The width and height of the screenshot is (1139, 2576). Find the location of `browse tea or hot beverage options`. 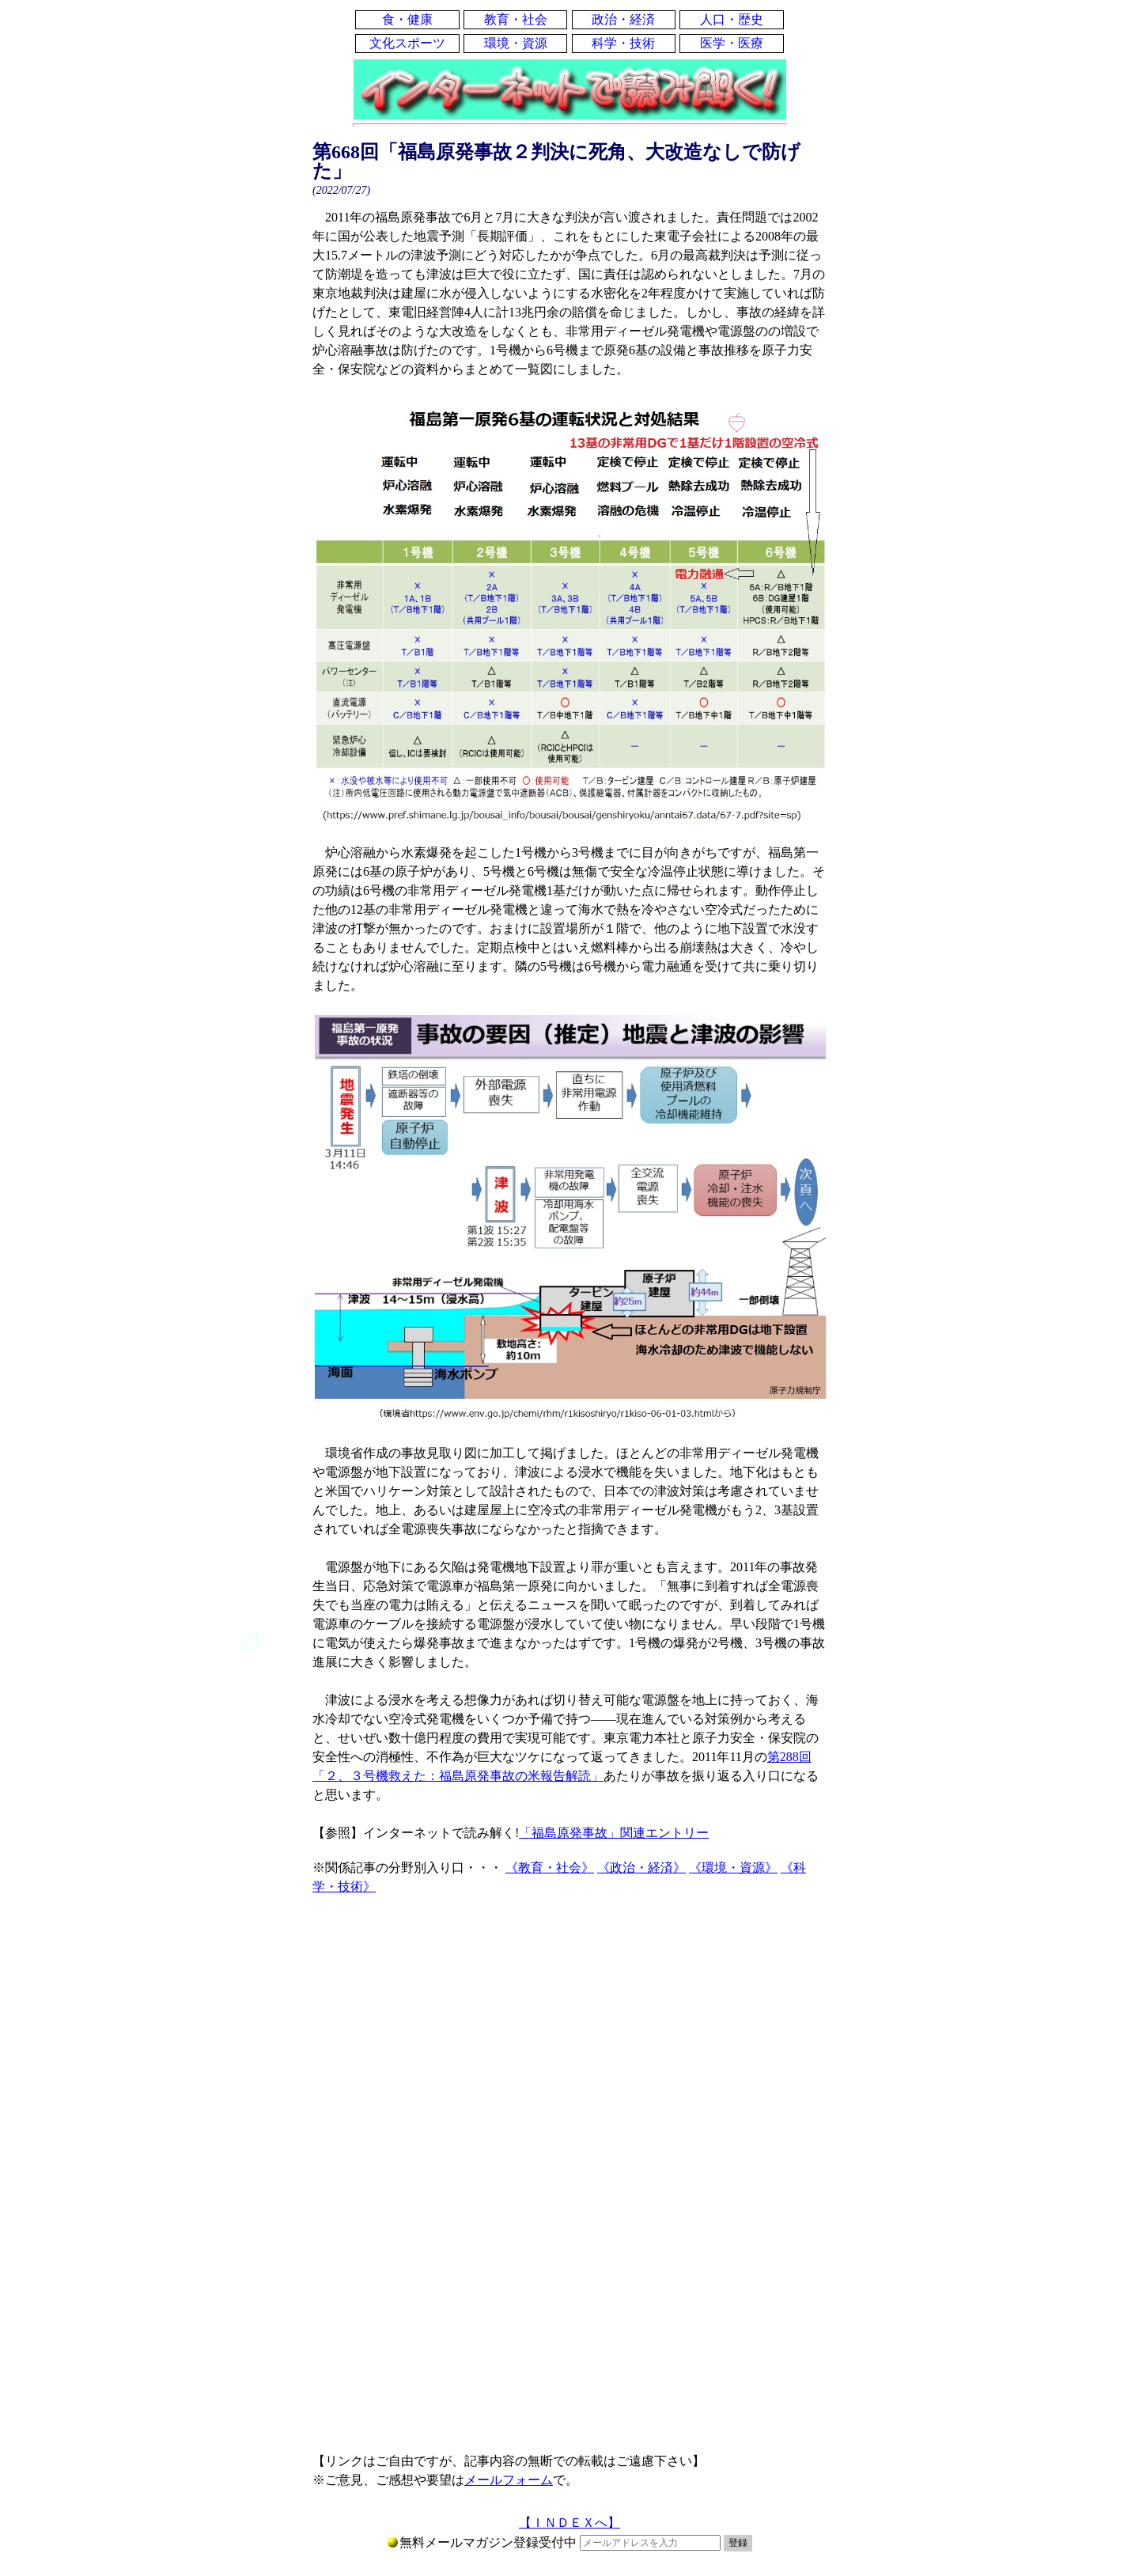

browse tea or hot beverage options is located at coordinates (250, 1642).